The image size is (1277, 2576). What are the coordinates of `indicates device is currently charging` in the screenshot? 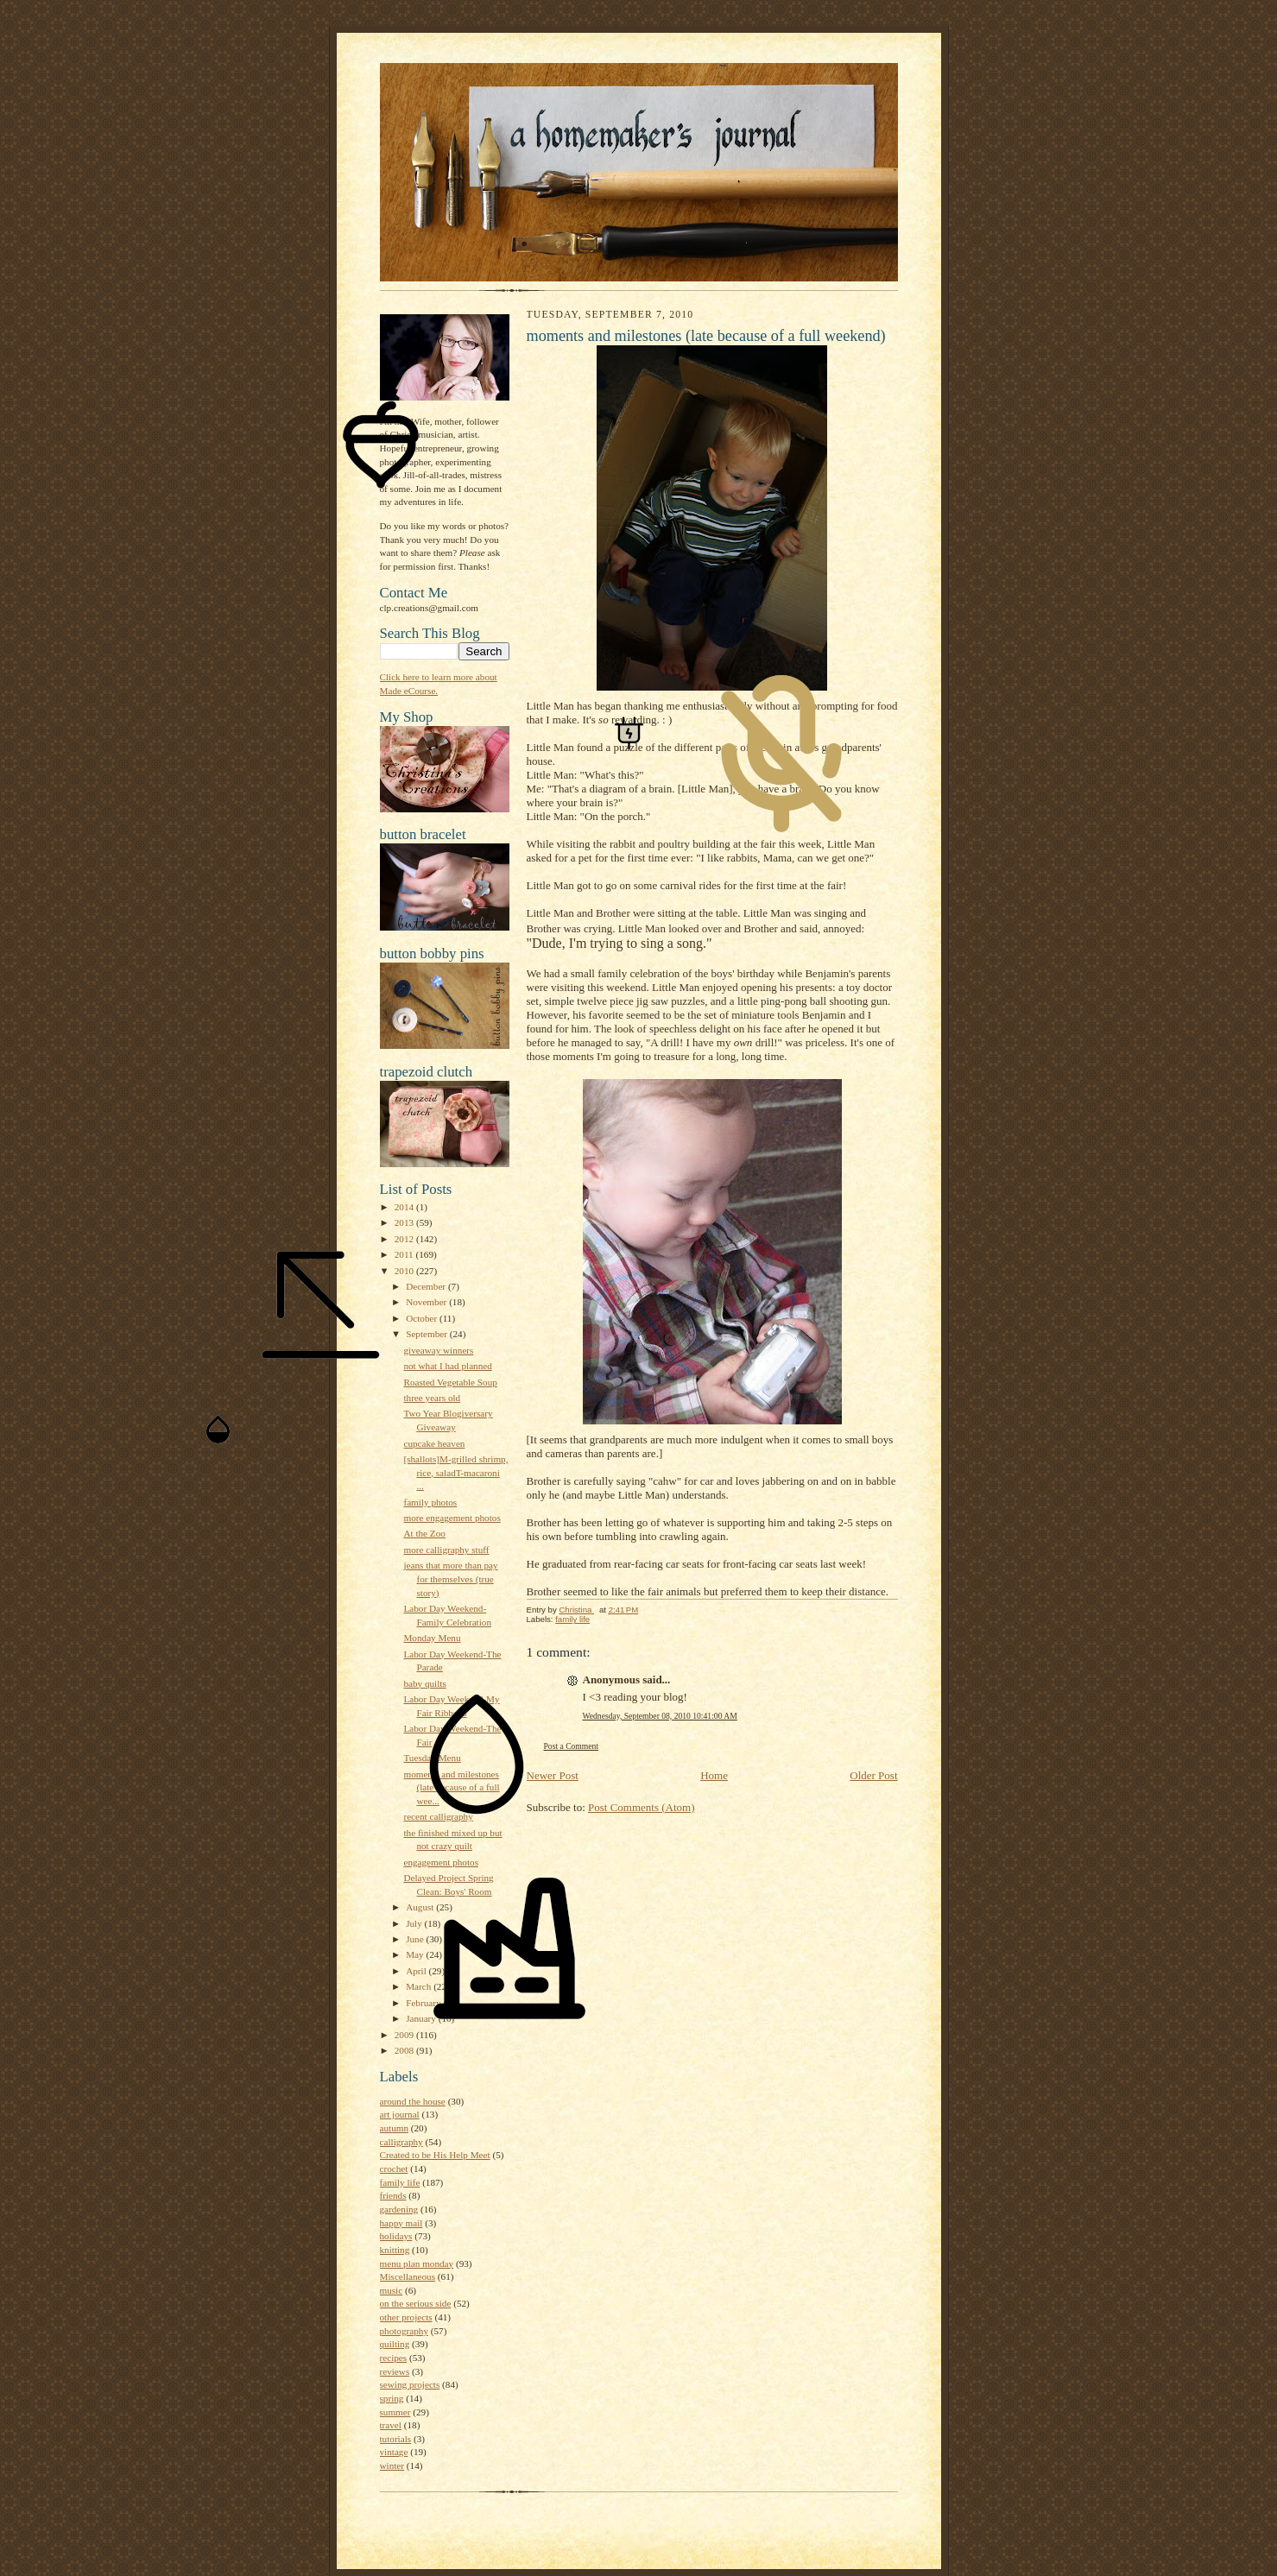 It's located at (629, 733).